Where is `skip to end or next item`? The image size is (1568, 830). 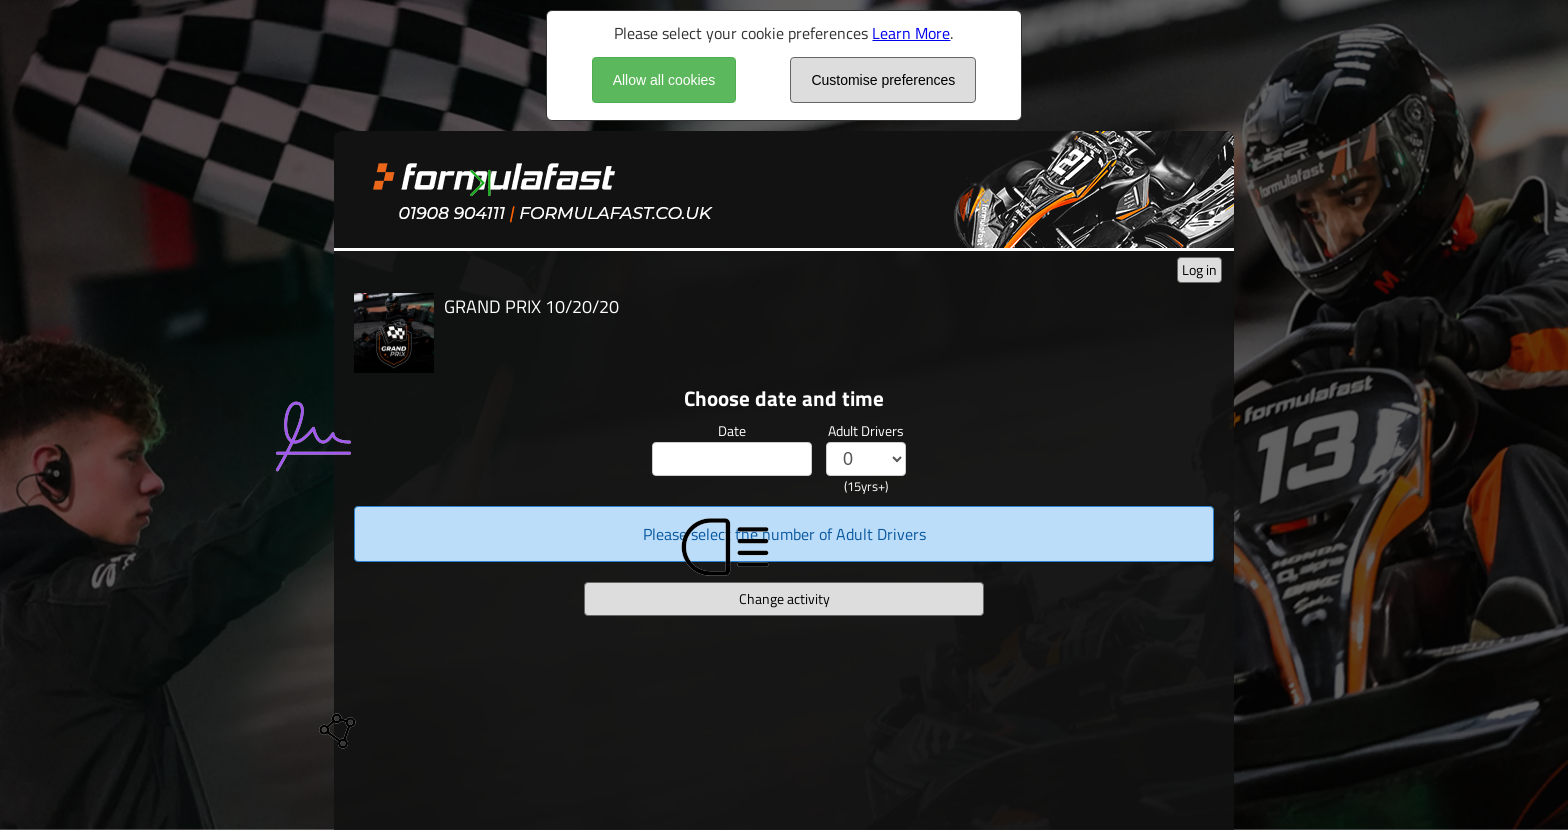
skip to end or next item is located at coordinates (481, 183).